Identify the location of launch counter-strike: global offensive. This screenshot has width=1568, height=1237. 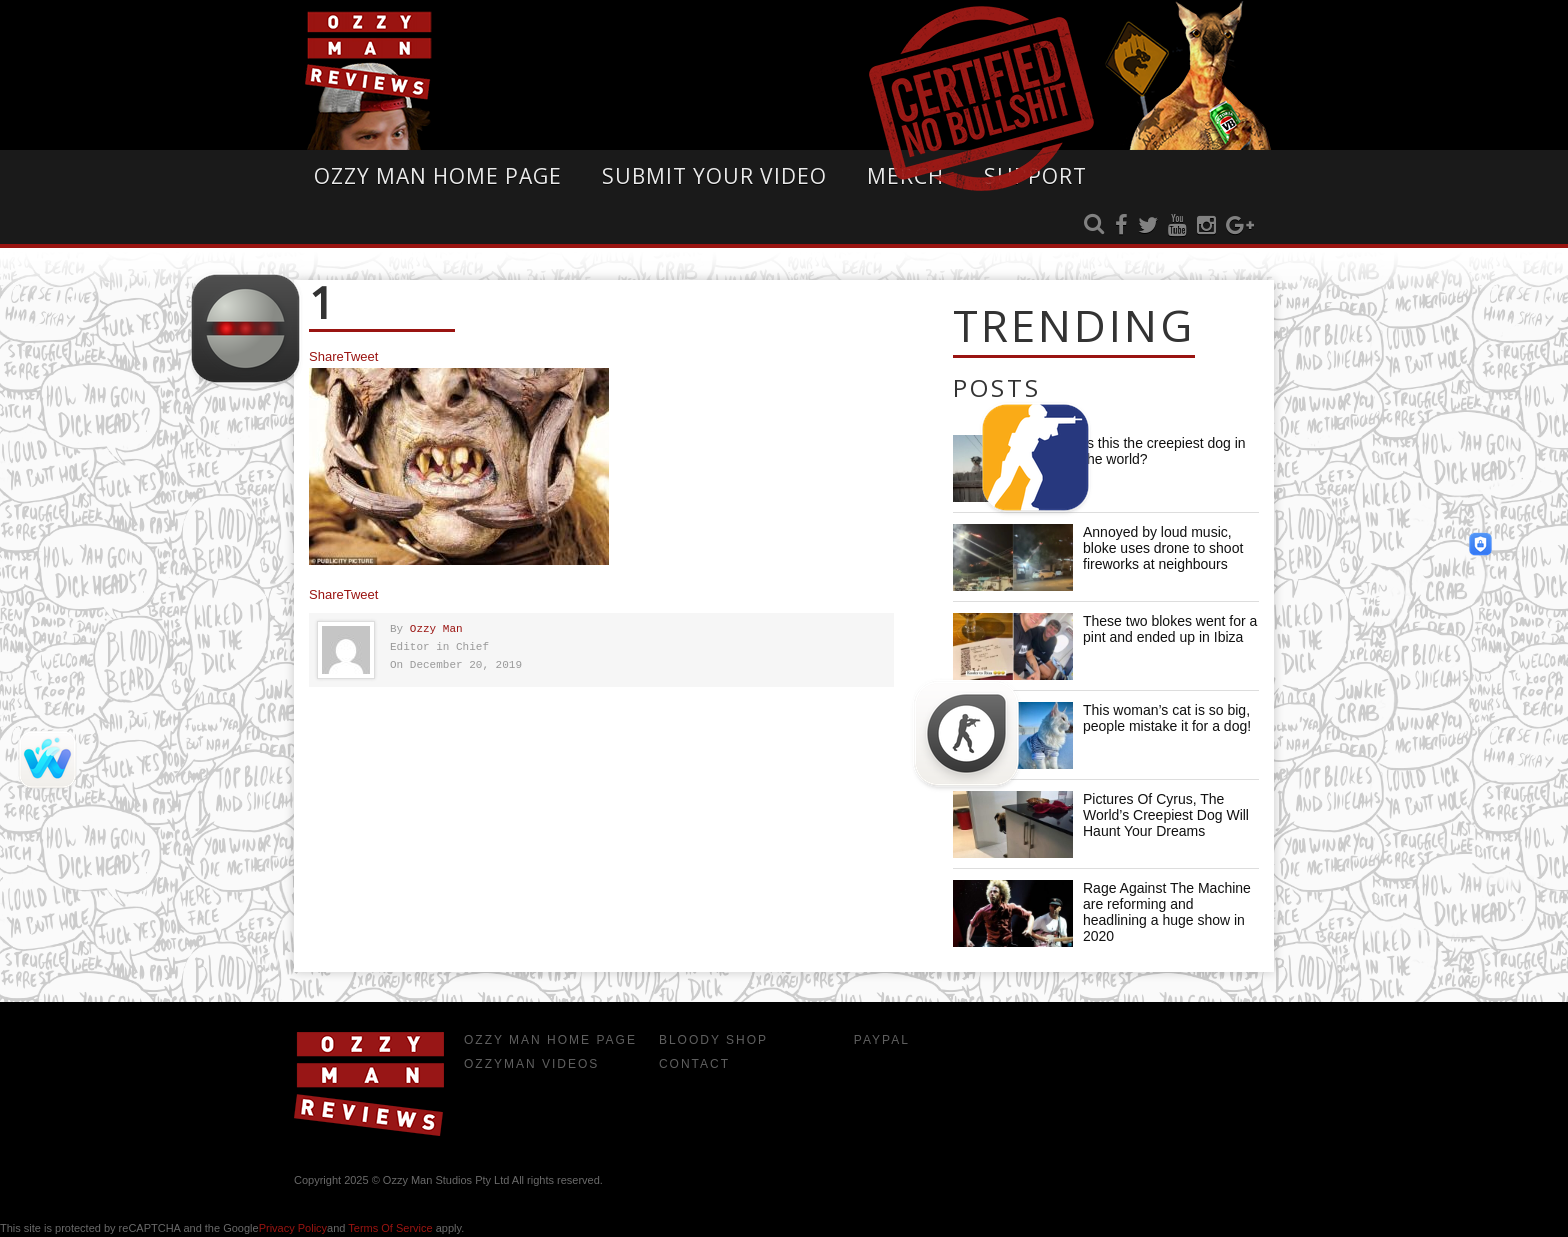
(966, 733).